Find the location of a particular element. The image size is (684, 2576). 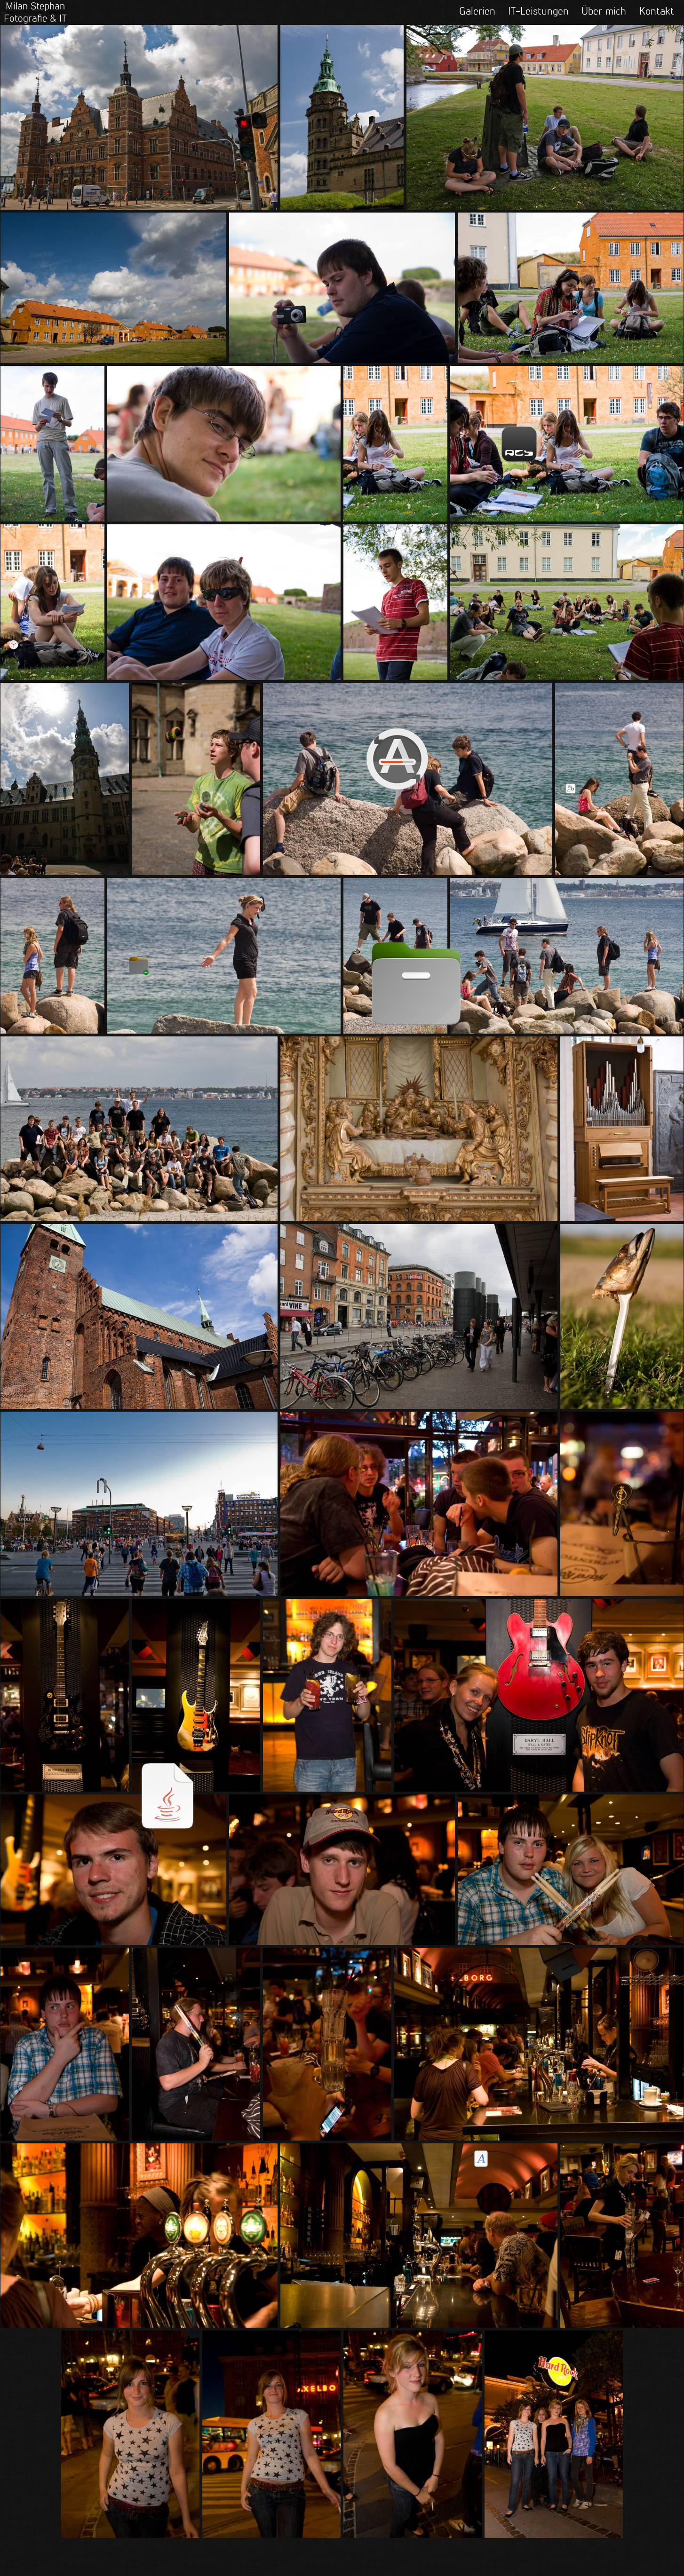

open gsequencer audio sequencer application is located at coordinates (519, 444).